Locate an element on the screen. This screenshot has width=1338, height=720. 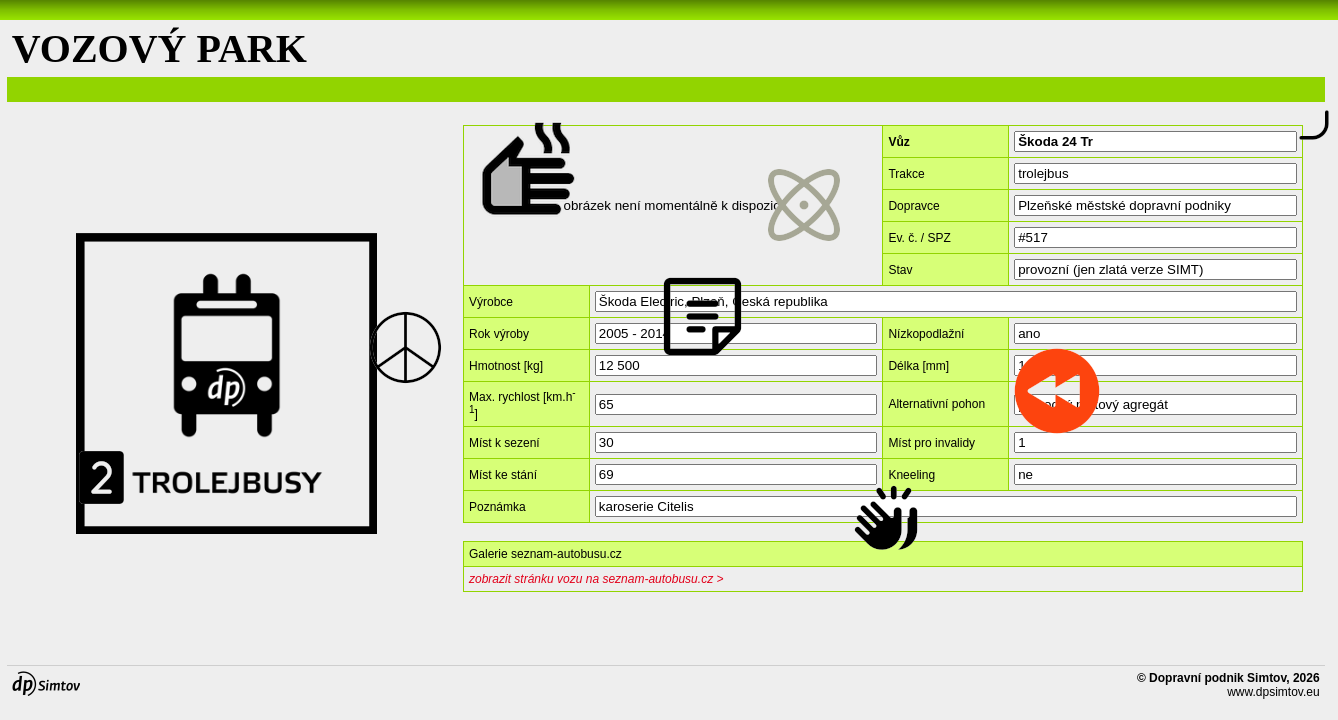
applaud or react with appreciation is located at coordinates (886, 519).